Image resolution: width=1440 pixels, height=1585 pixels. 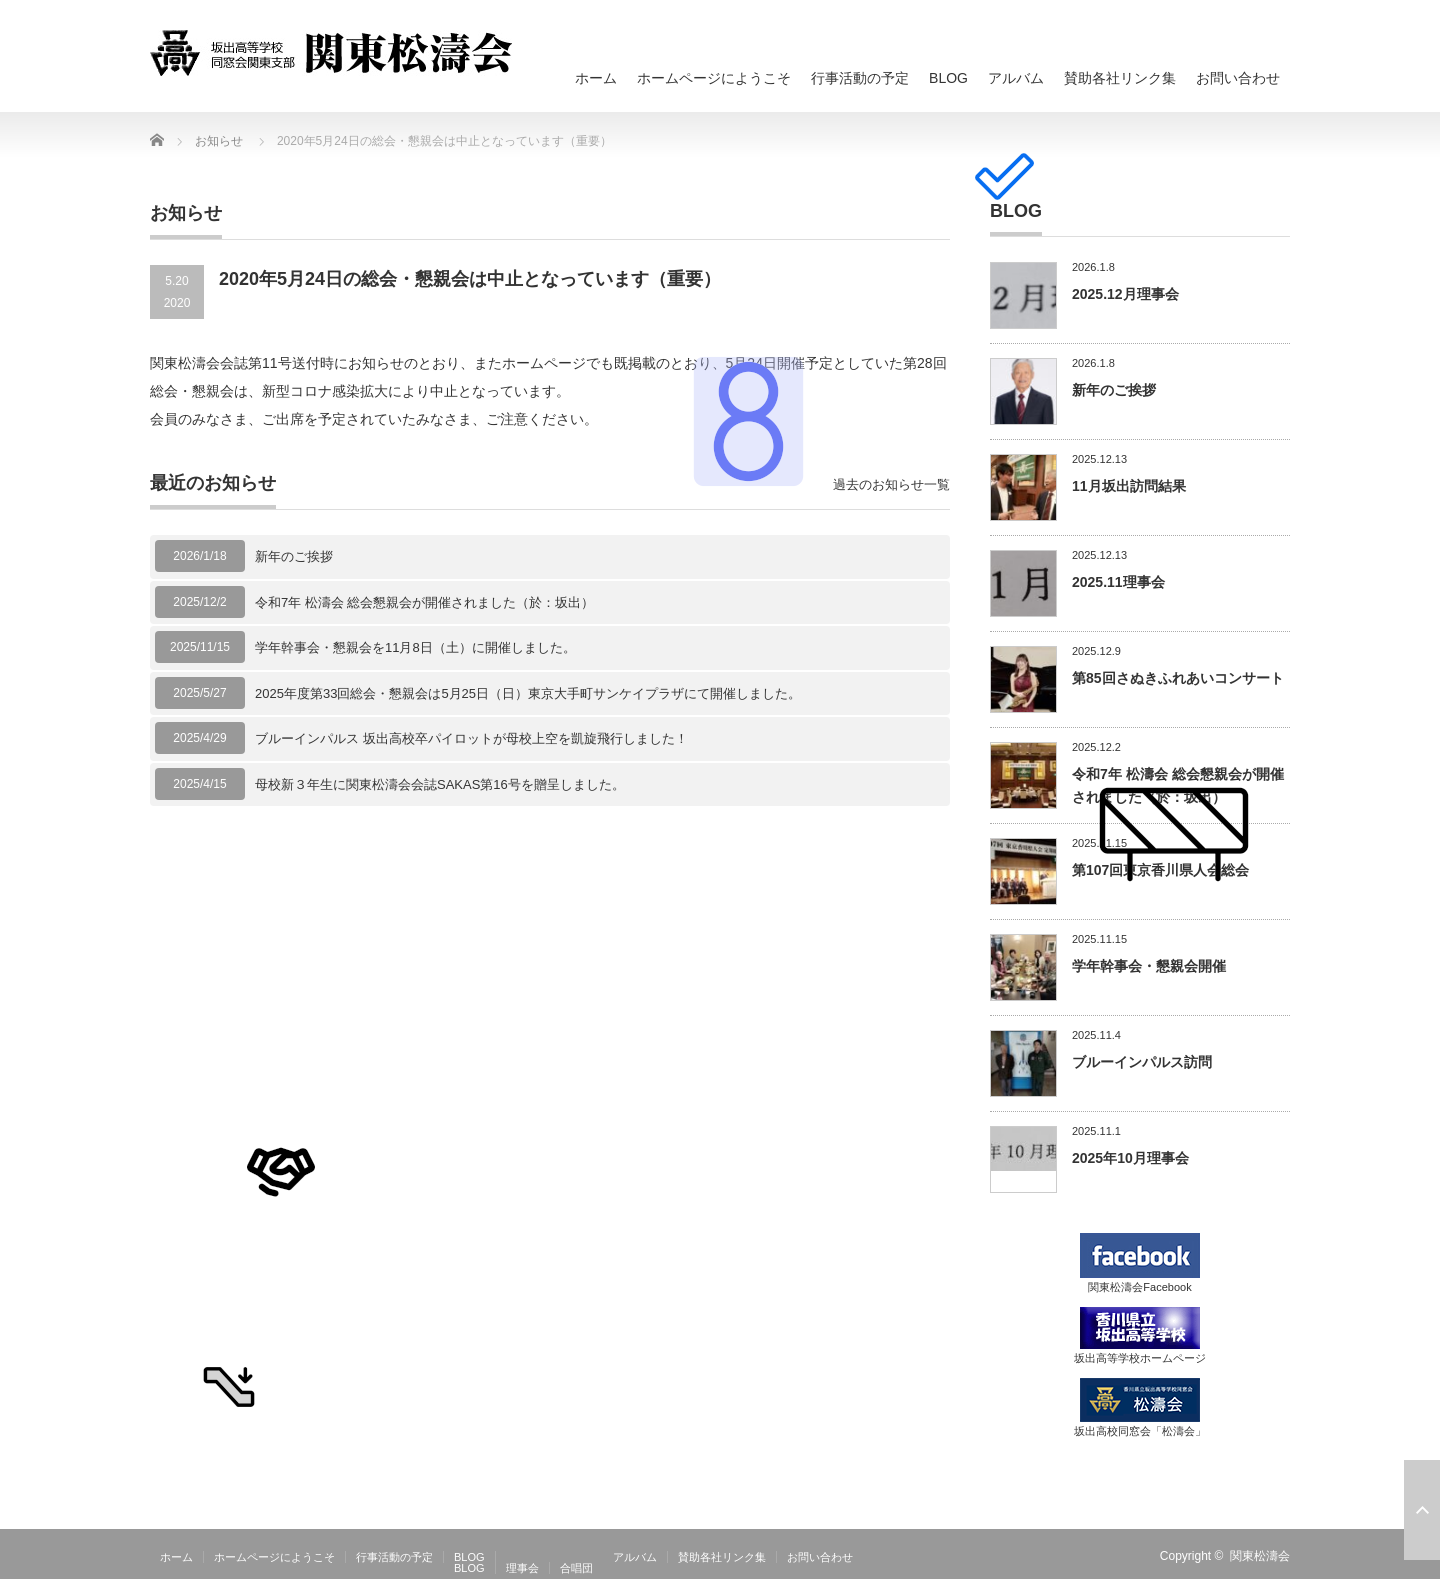 What do you see at coordinates (229, 1387) in the screenshot?
I see `indicates escalator going down` at bounding box center [229, 1387].